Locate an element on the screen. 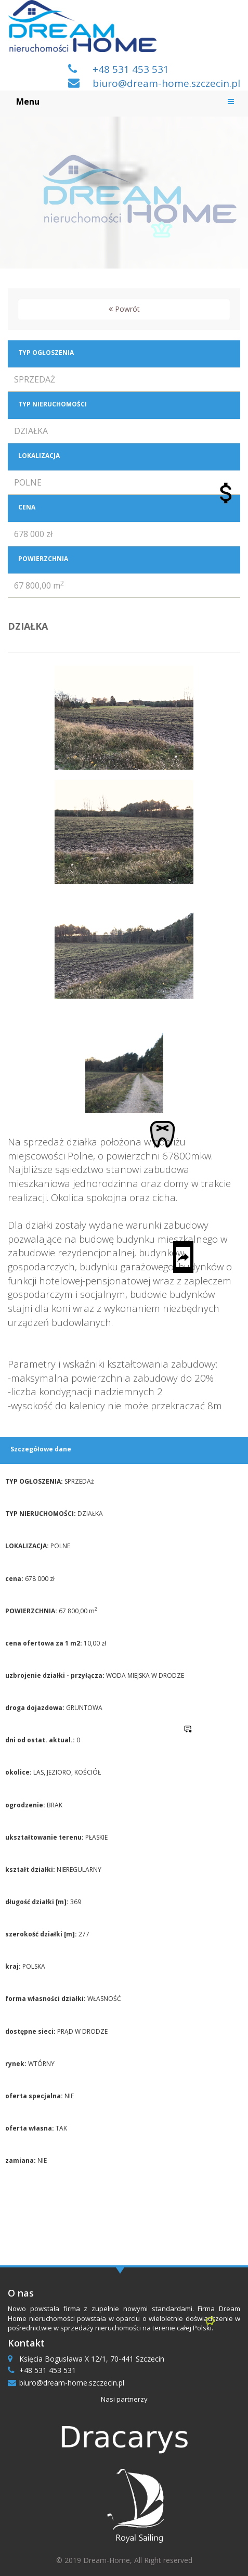 The height and width of the screenshot is (2576, 248). share your mobile screen is located at coordinates (183, 1257).